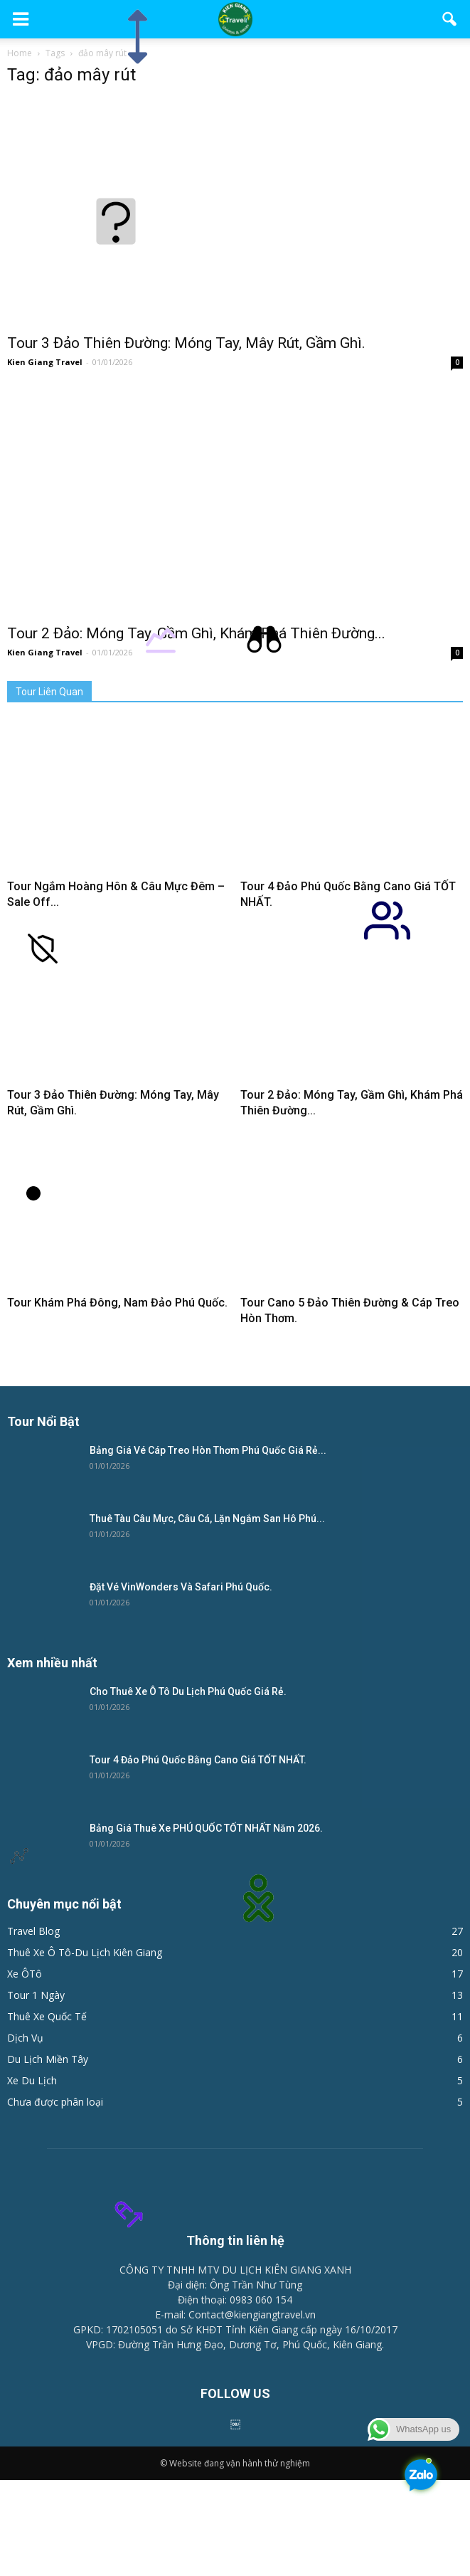  Describe the element at coordinates (116, 221) in the screenshot. I see `access help or support information` at that location.